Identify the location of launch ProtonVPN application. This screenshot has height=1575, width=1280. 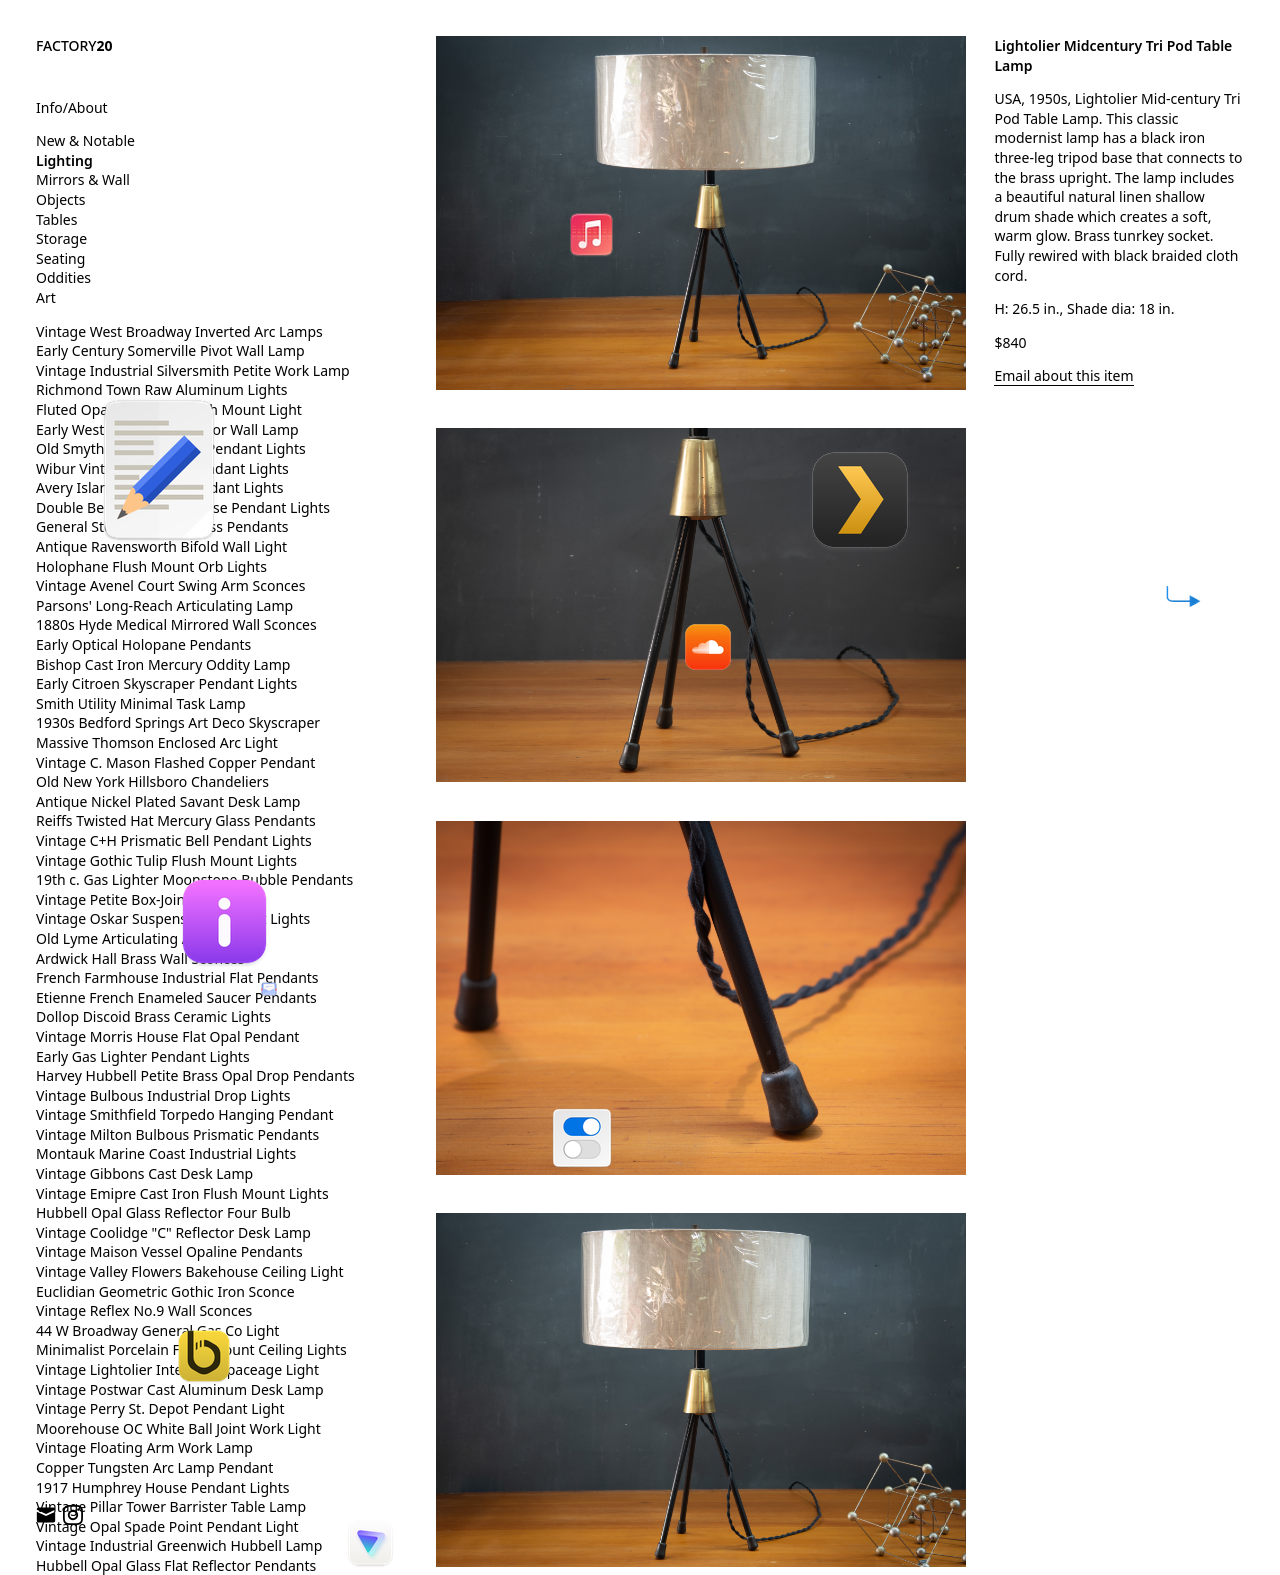
(370, 1543).